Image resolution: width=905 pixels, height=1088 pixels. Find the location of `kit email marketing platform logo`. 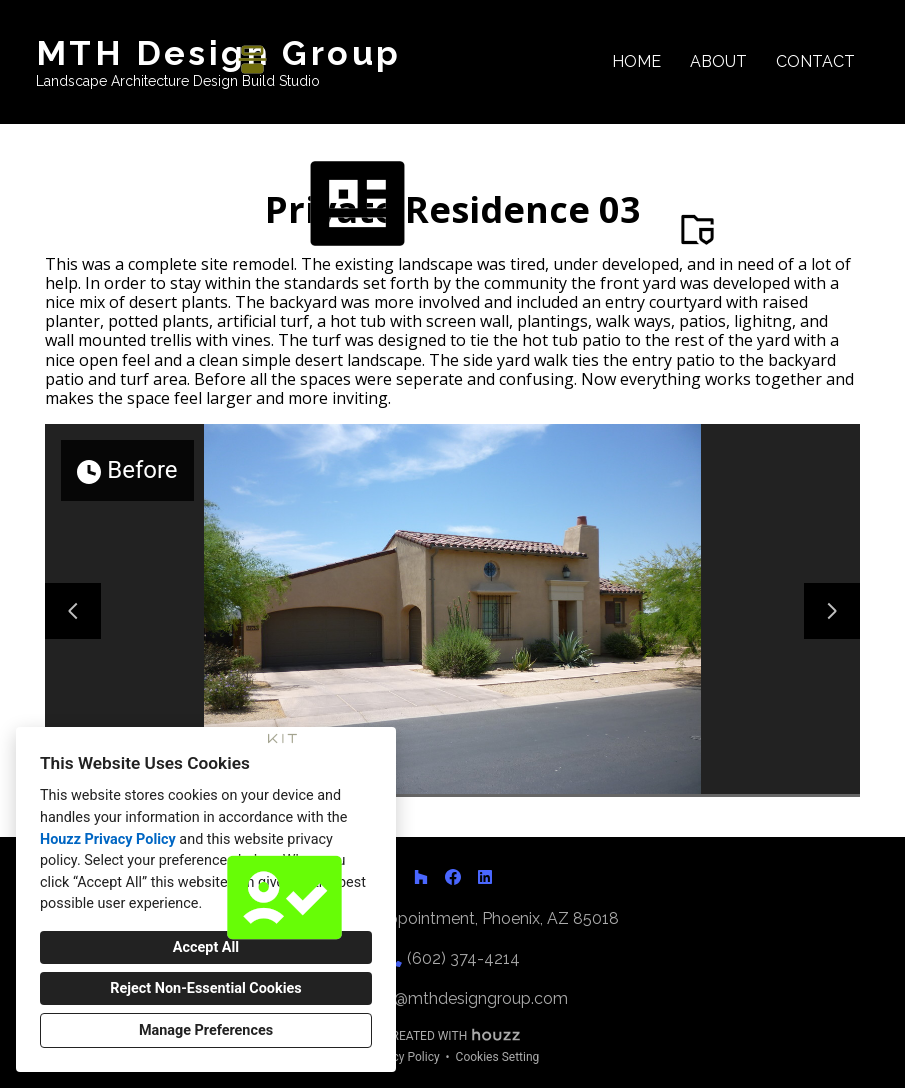

kit email marketing platform logo is located at coordinates (282, 738).